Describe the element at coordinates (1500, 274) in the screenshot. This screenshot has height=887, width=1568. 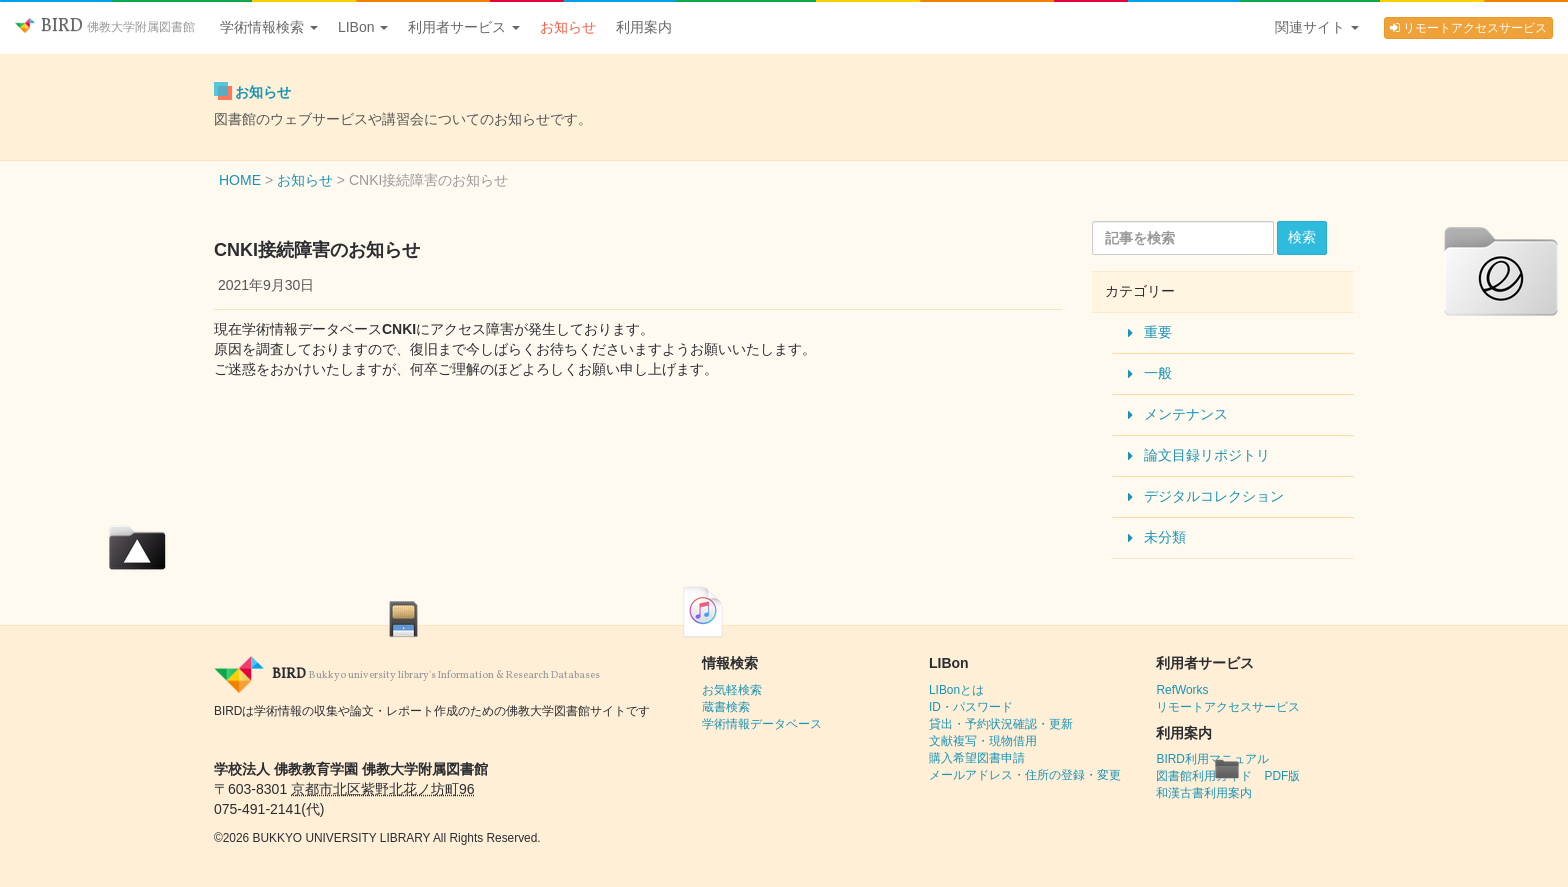
I see `open elementary OS system folder` at that location.